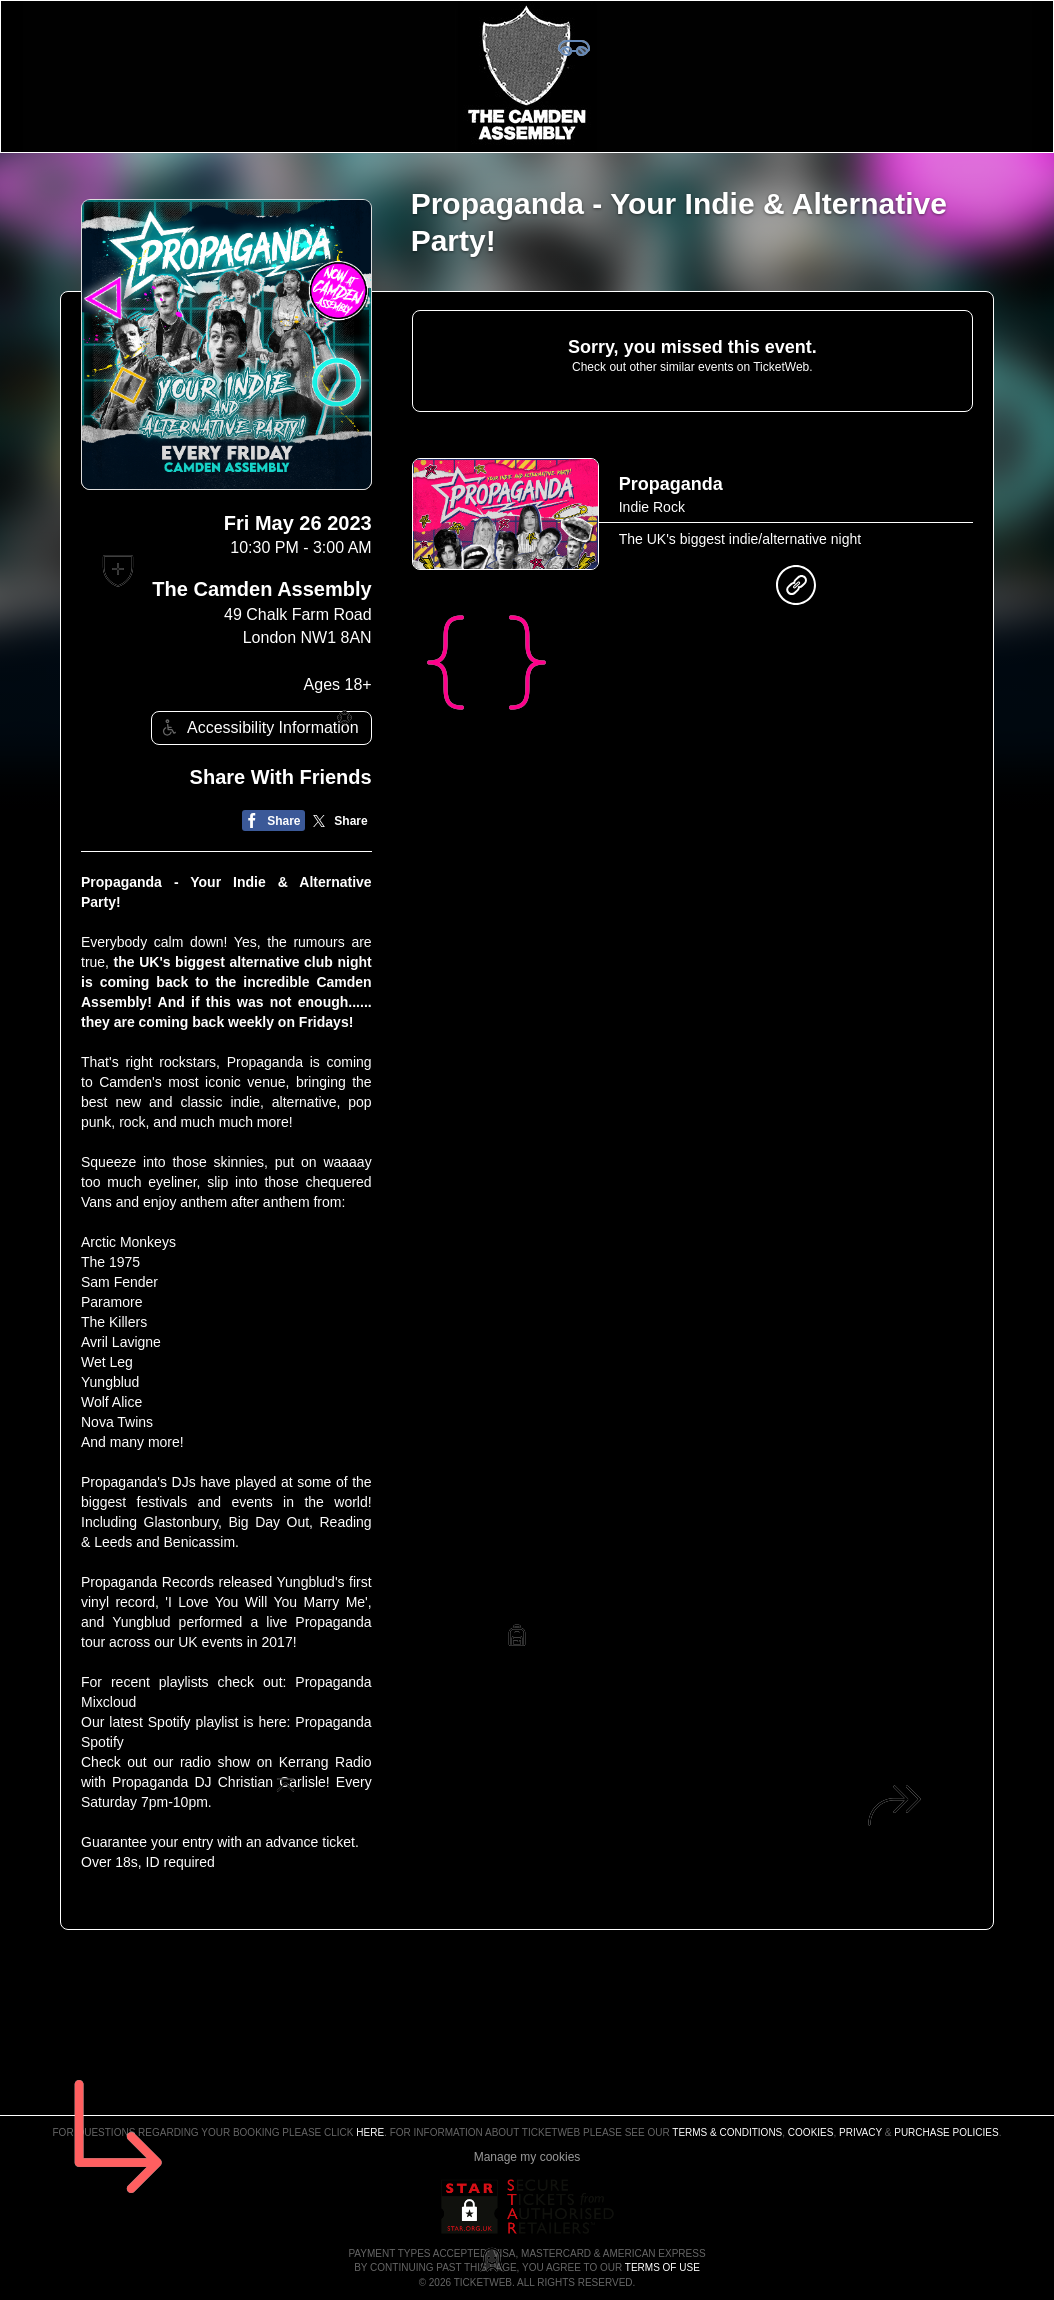  What do you see at coordinates (492, 2261) in the screenshot?
I see `linux operating system logo` at bounding box center [492, 2261].